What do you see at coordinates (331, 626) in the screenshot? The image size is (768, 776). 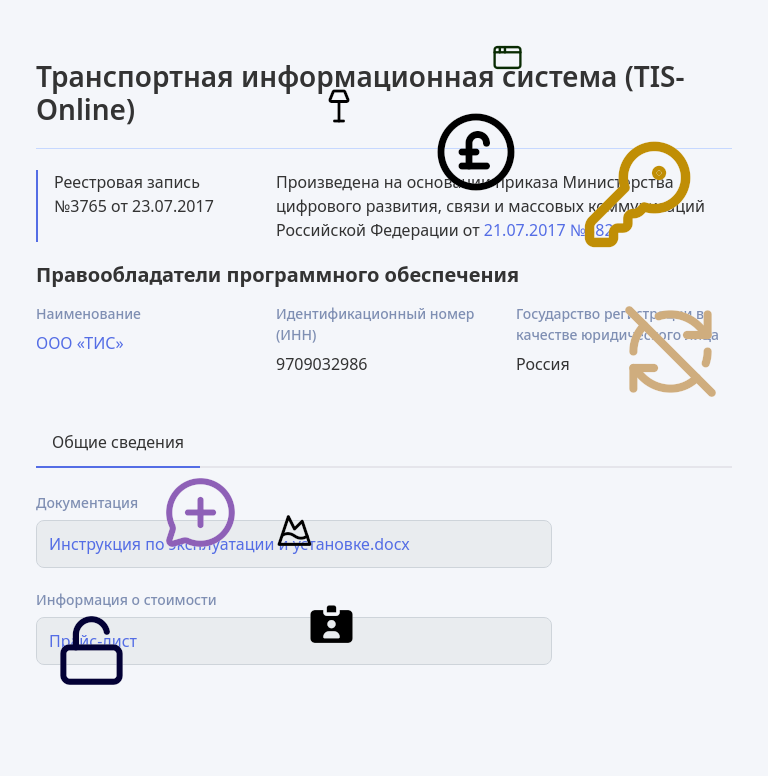 I see `view user profile or identification` at bounding box center [331, 626].